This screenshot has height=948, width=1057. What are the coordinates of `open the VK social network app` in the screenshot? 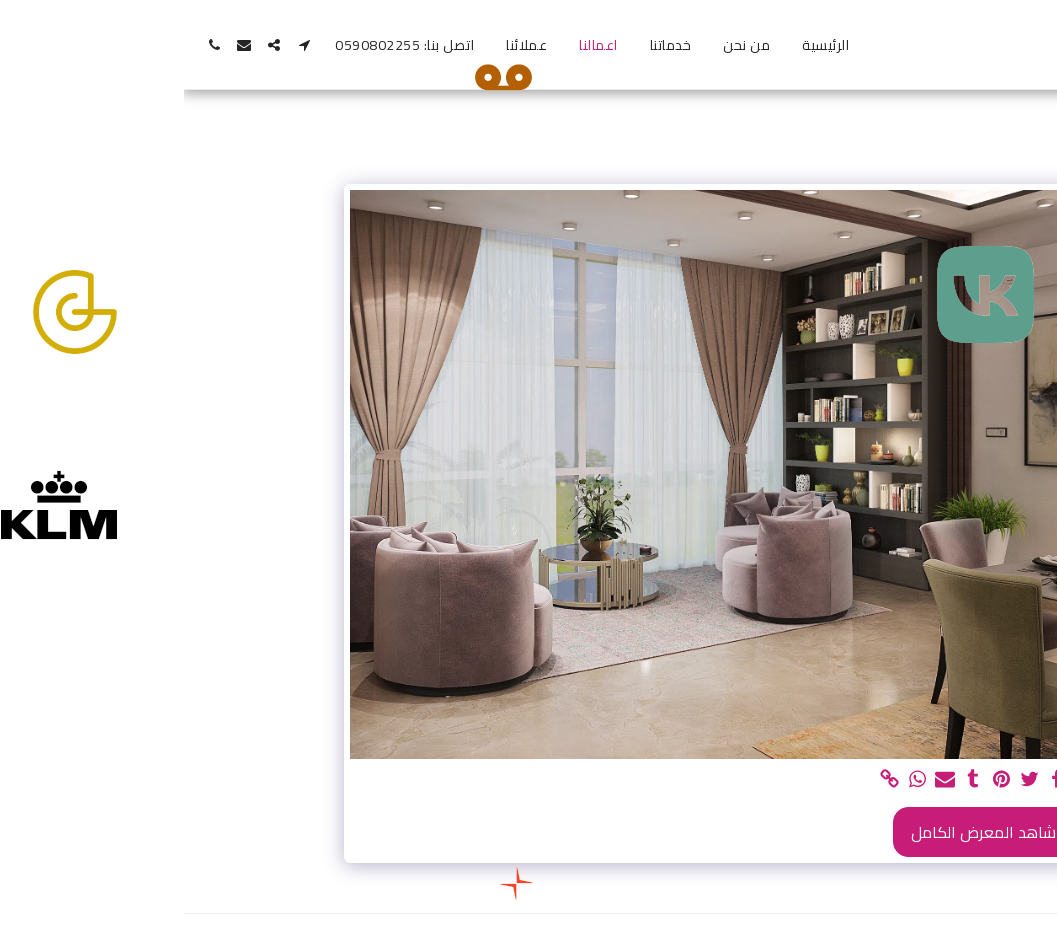 It's located at (985, 294).